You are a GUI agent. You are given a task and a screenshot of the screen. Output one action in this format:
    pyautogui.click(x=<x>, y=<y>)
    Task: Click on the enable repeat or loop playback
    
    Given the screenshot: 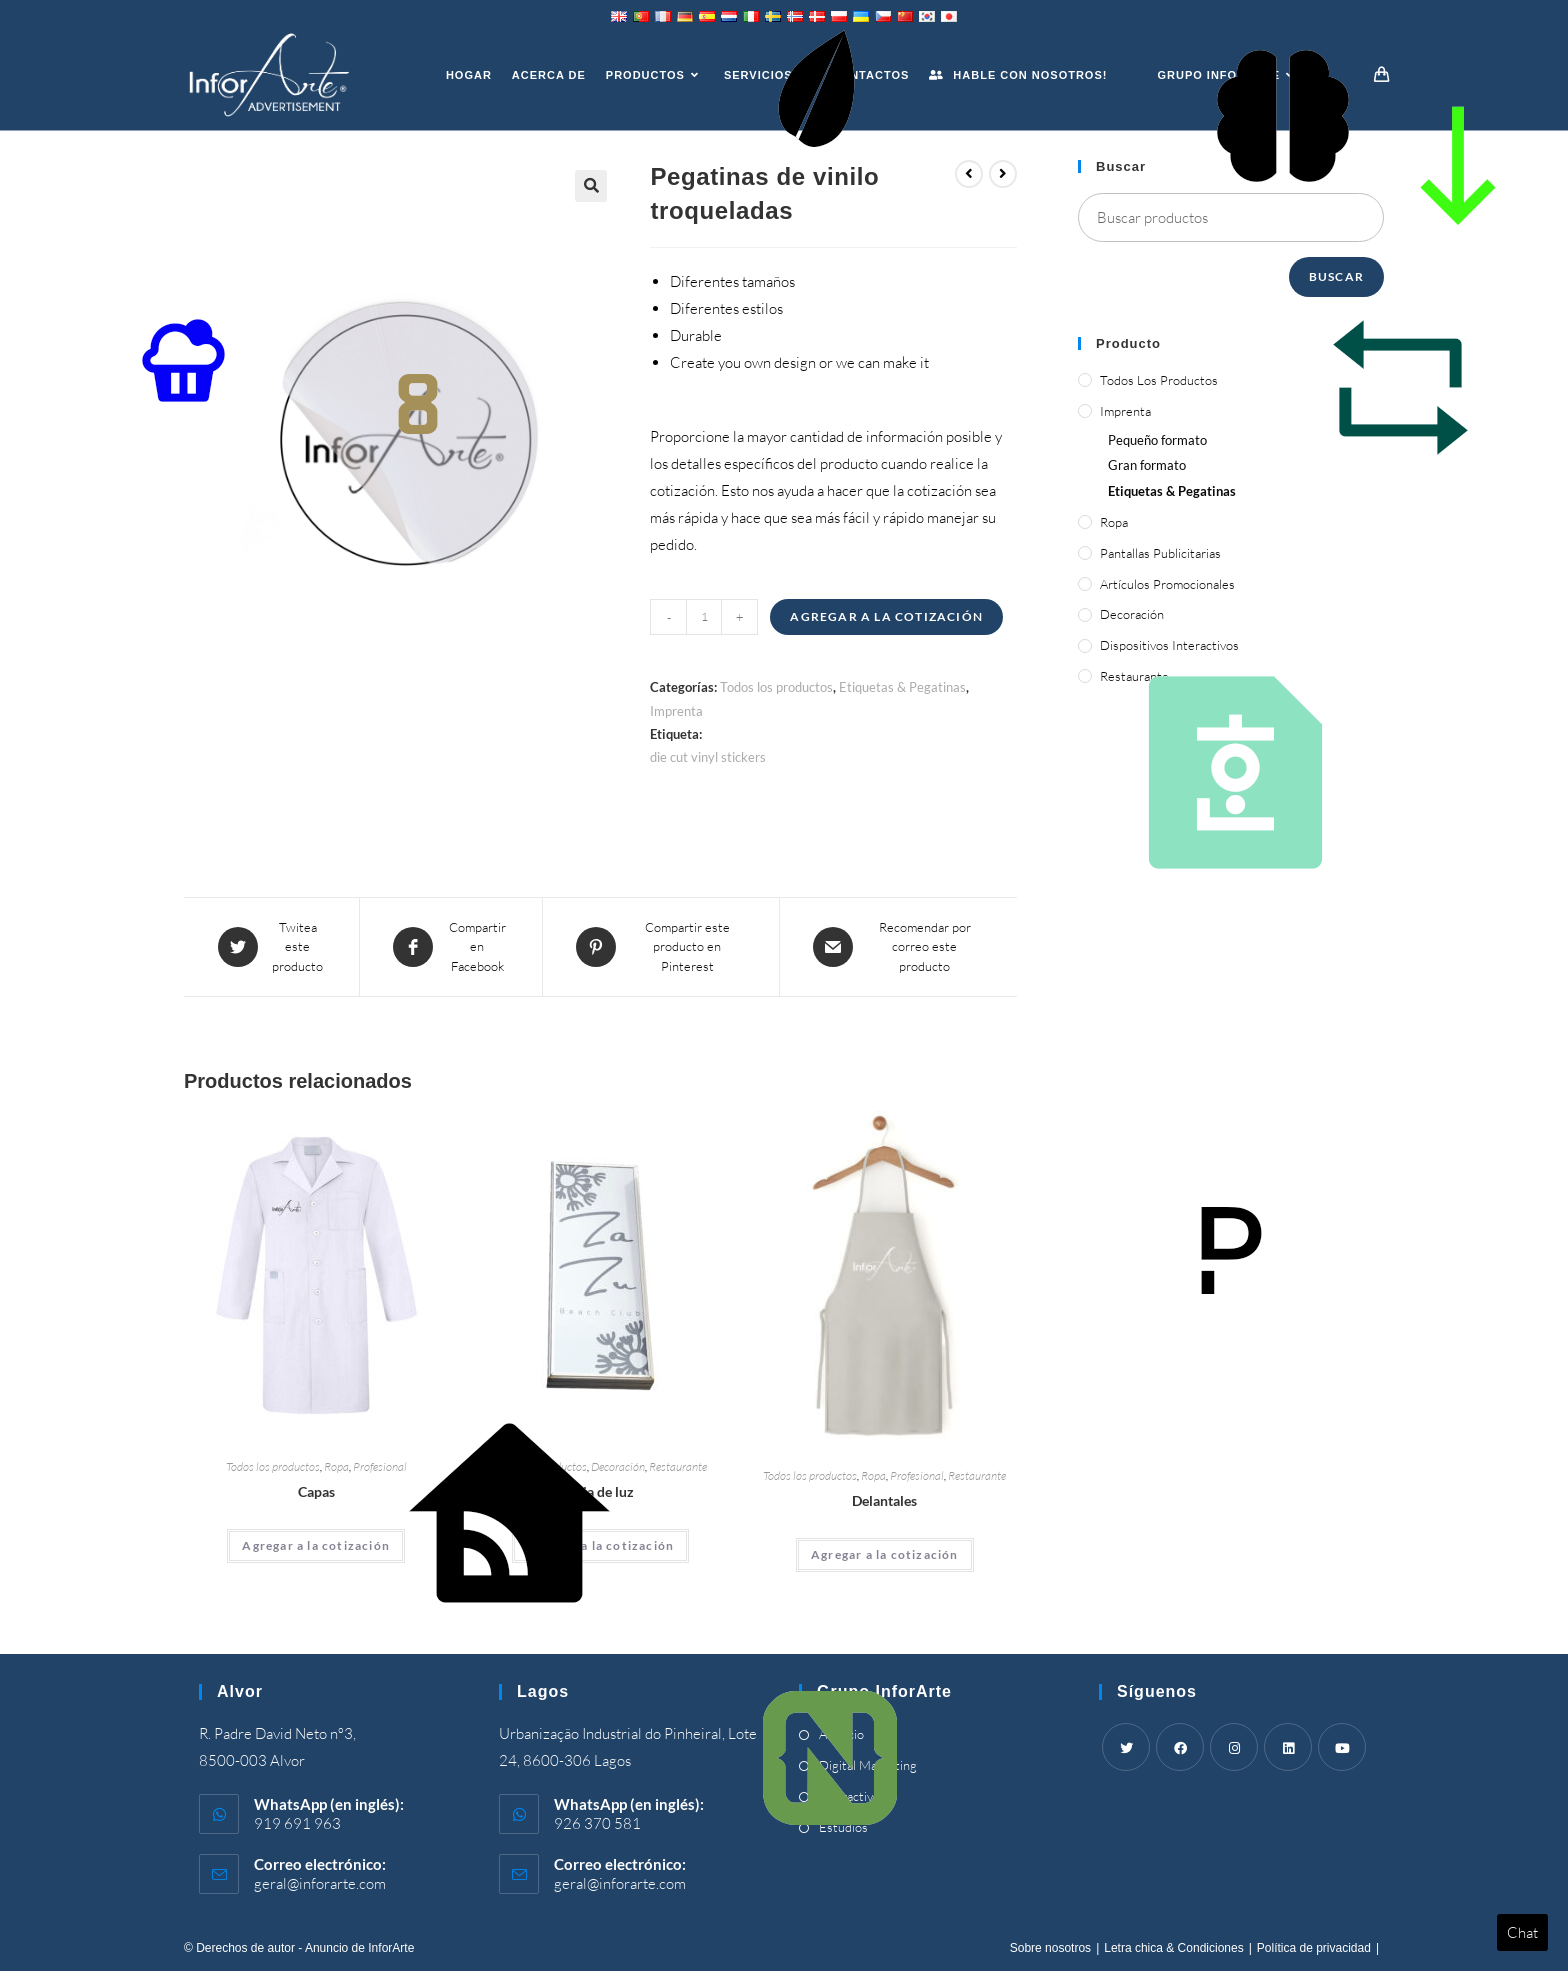 What is the action you would take?
    pyautogui.click(x=1400, y=387)
    